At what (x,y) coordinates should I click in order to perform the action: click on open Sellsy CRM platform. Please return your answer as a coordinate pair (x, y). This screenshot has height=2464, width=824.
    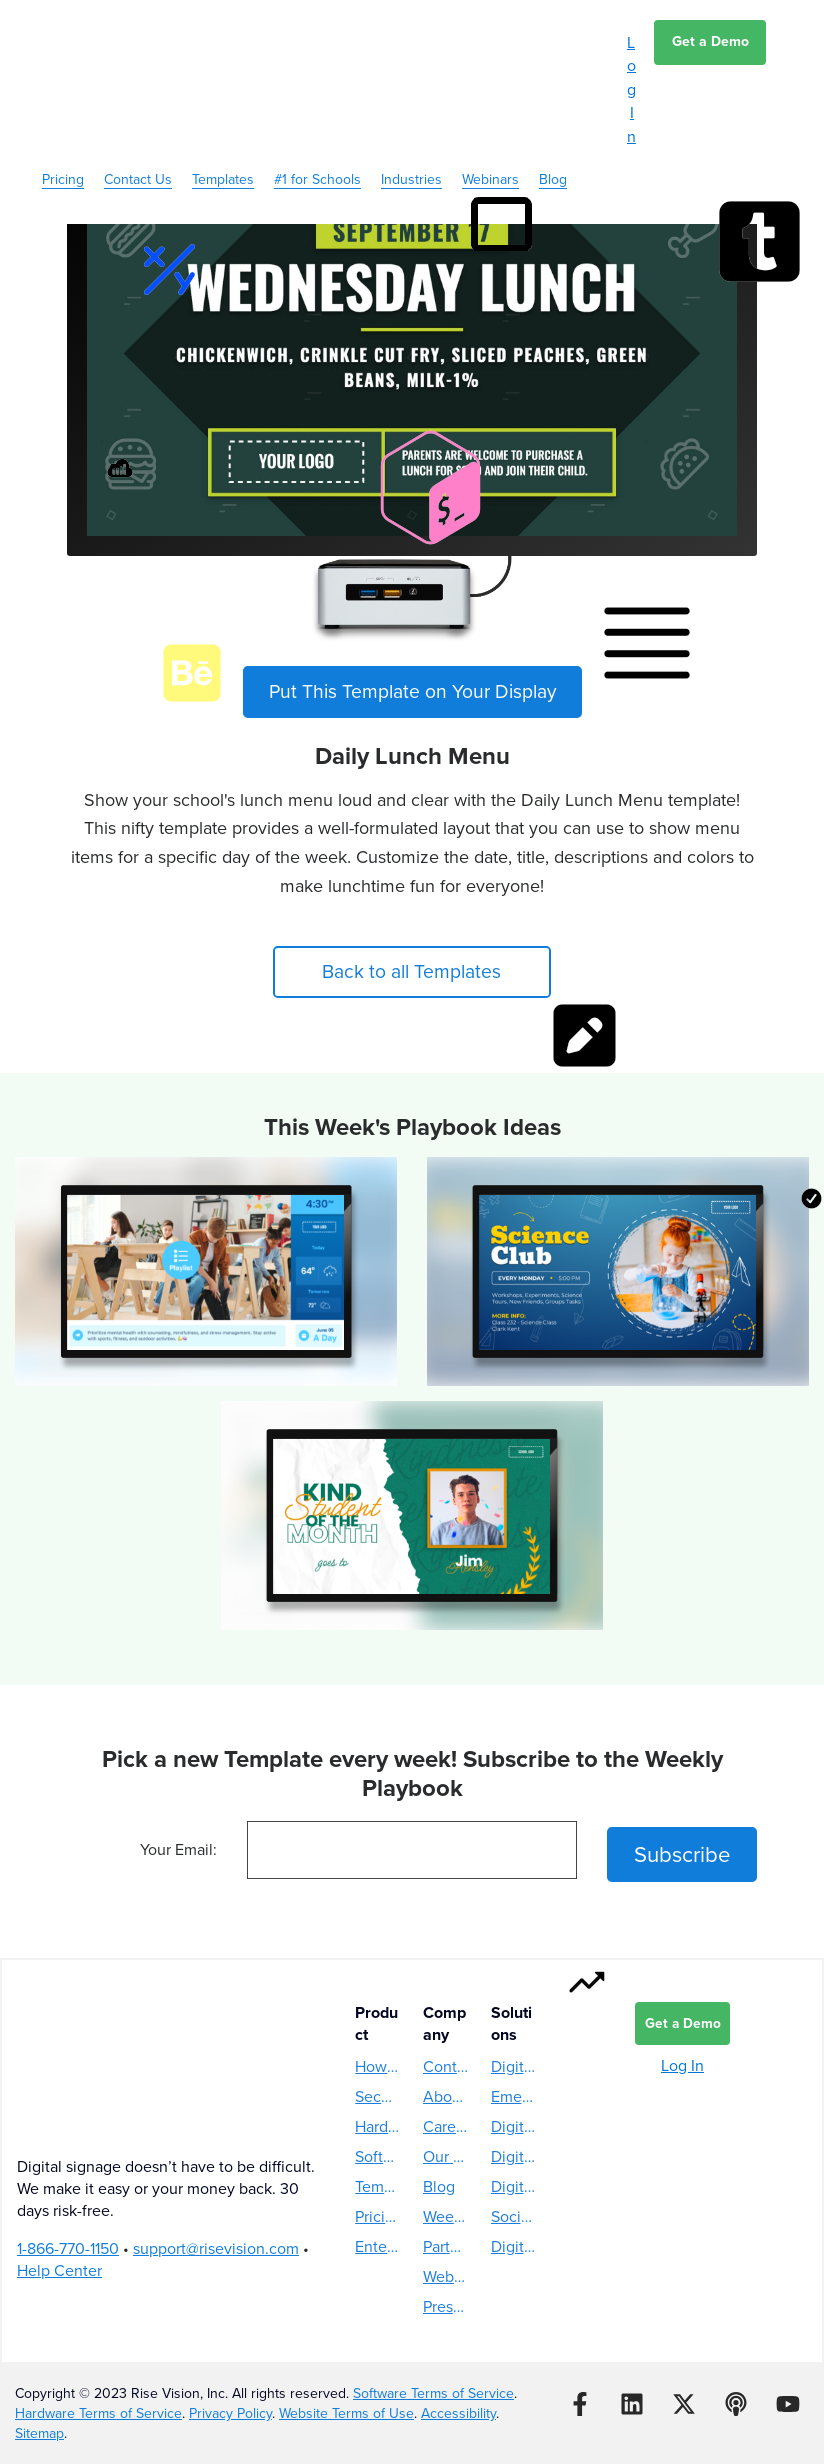
    Looking at the image, I should click on (120, 468).